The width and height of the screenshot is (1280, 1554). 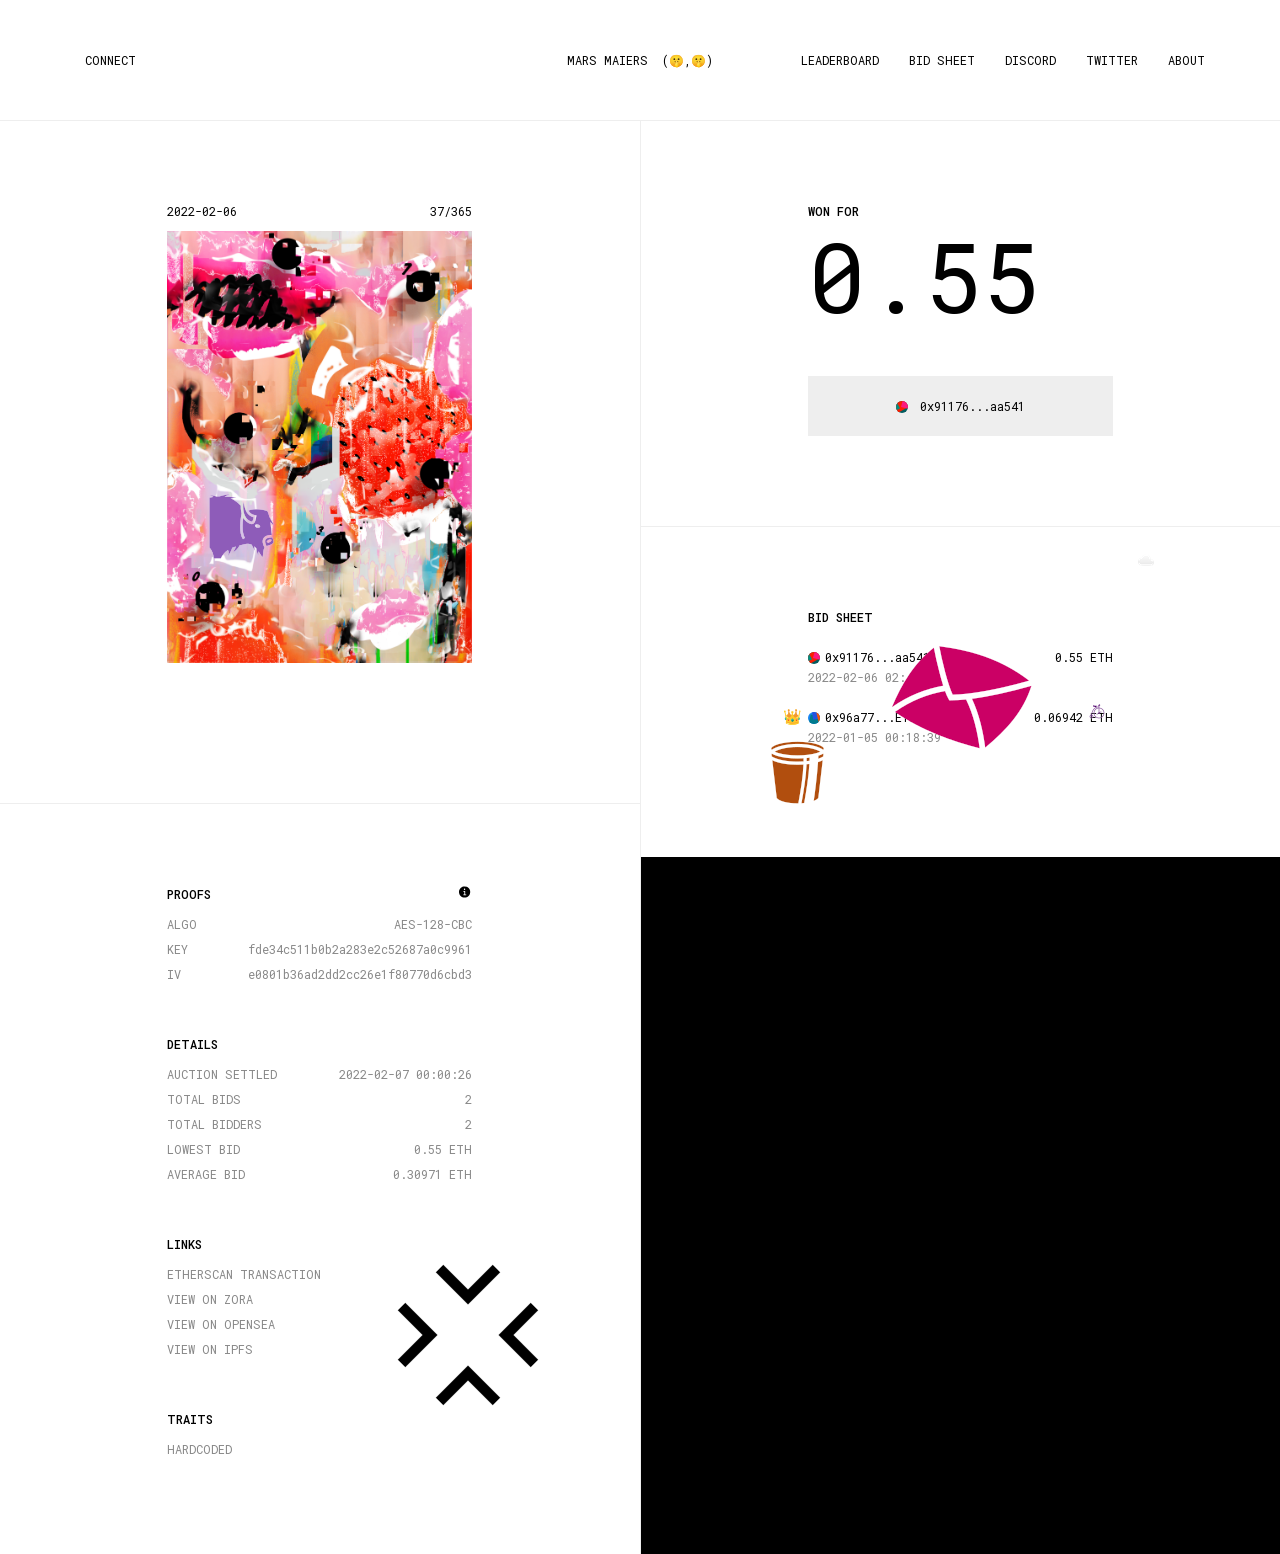 I want to click on center or focus on a target point, so click(x=468, y=1335).